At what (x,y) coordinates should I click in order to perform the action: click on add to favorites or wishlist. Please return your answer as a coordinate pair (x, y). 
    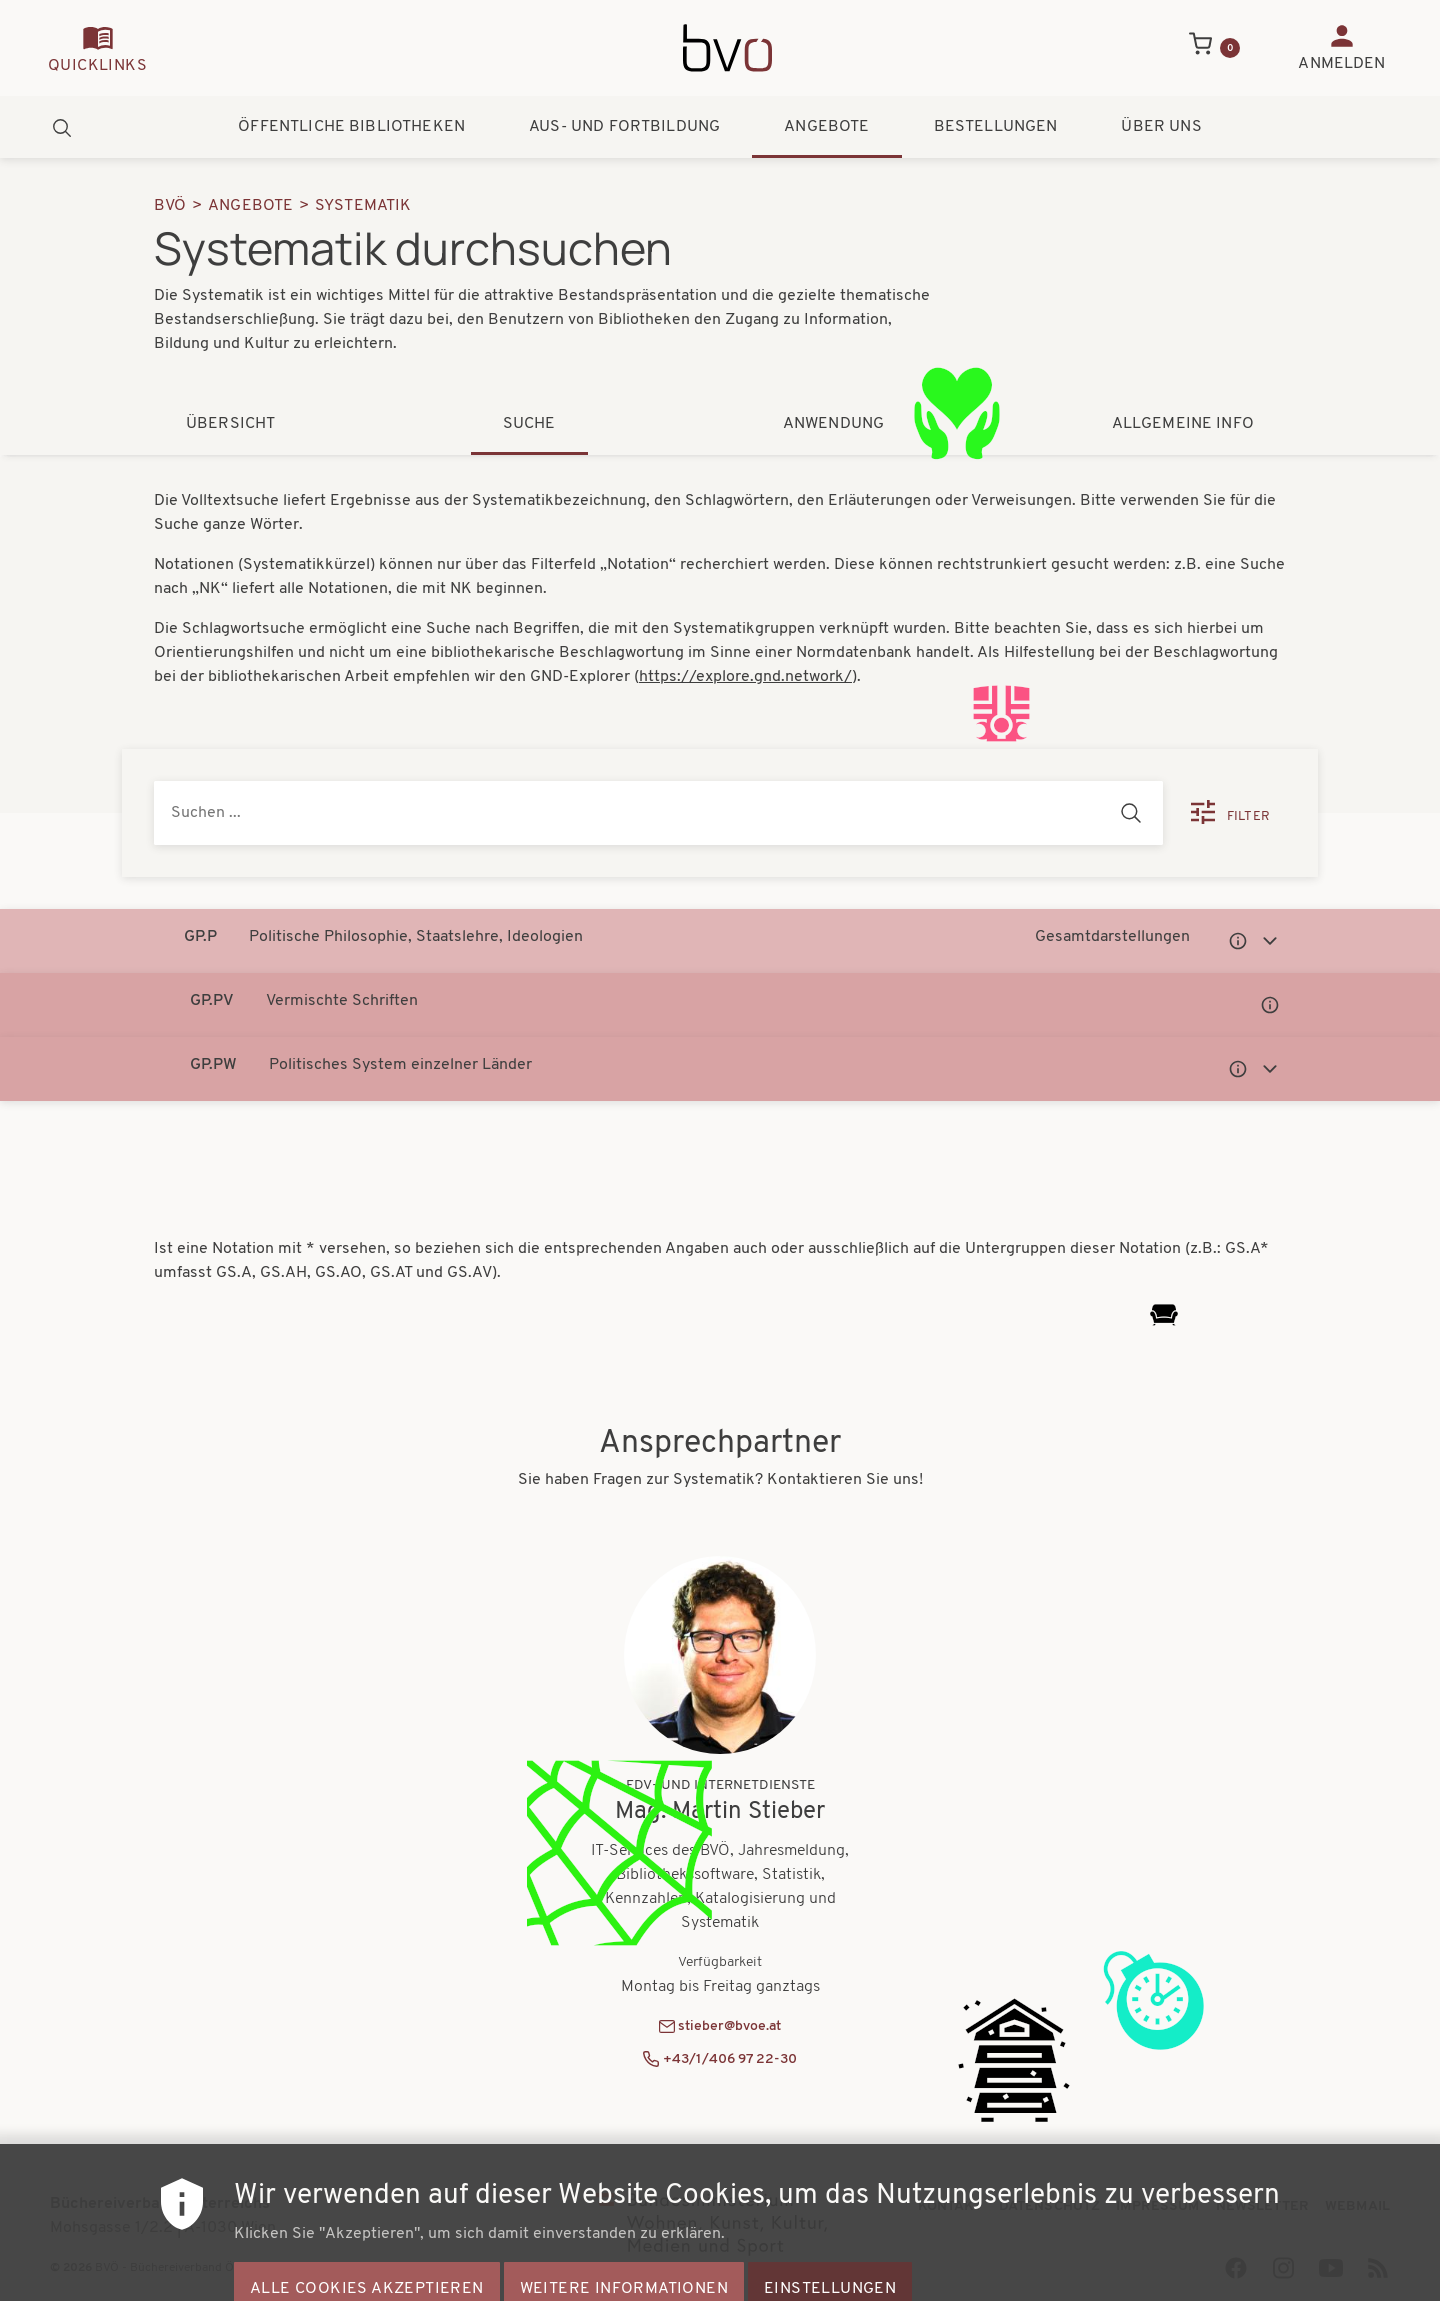
    Looking at the image, I should click on (957, 413).